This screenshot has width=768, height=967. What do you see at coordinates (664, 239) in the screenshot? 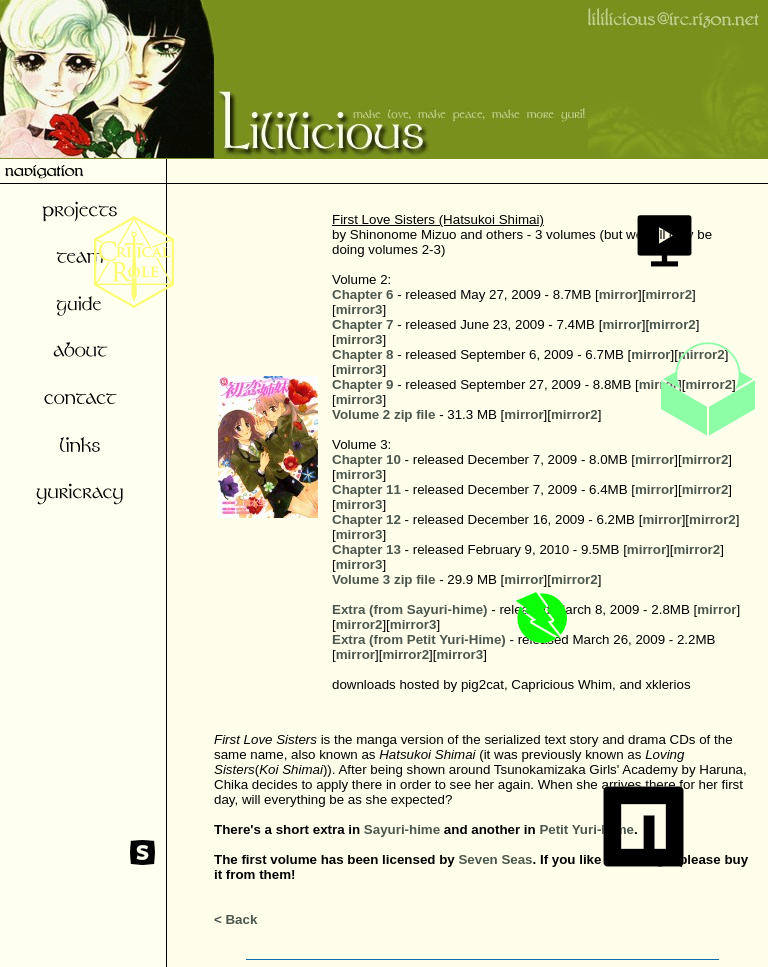
I see `start a presentation slideshow` at bounding box center [664, 239].